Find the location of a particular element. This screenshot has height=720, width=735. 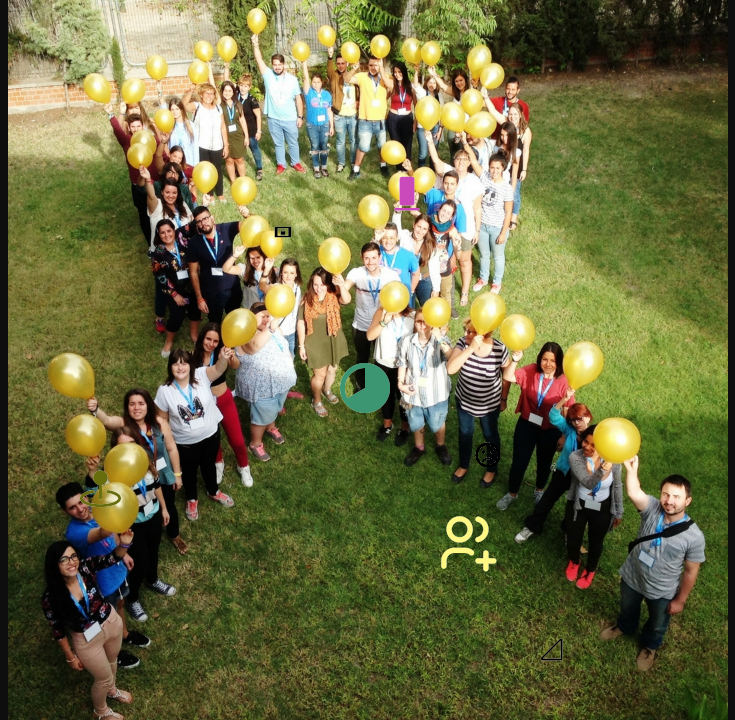

add a new team member is located at coordinates (467, 542).